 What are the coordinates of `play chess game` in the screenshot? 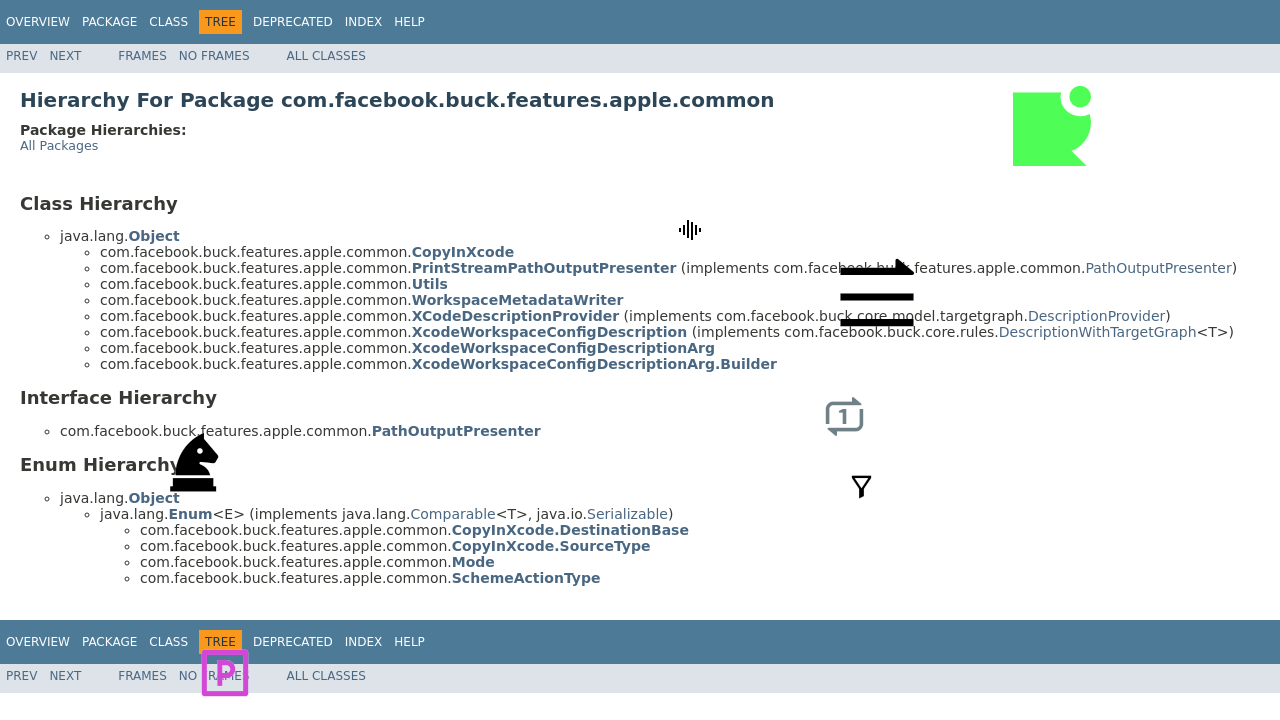 It's located at (194, 464).